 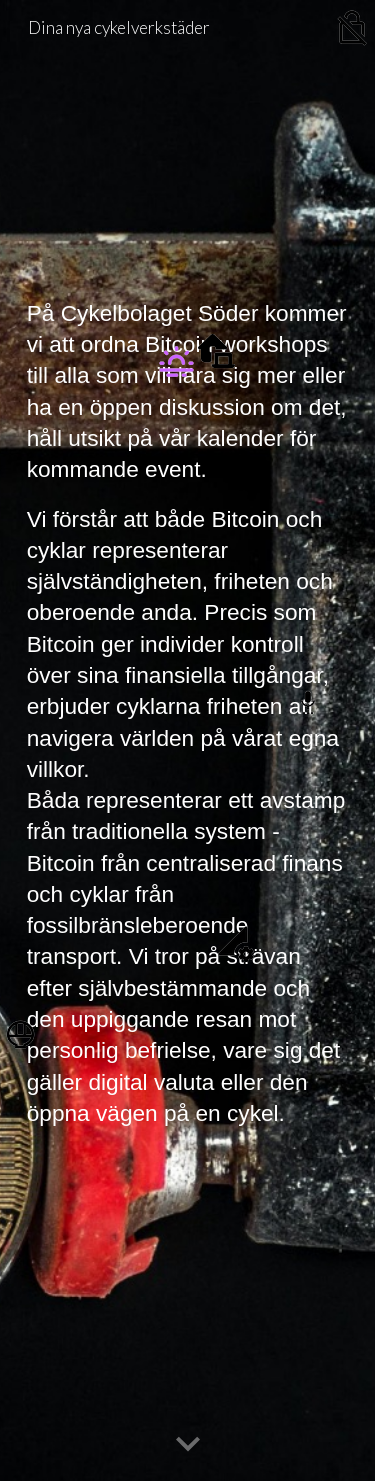 I want to click on work from home or remote work mode, so click(x=216, y=350).